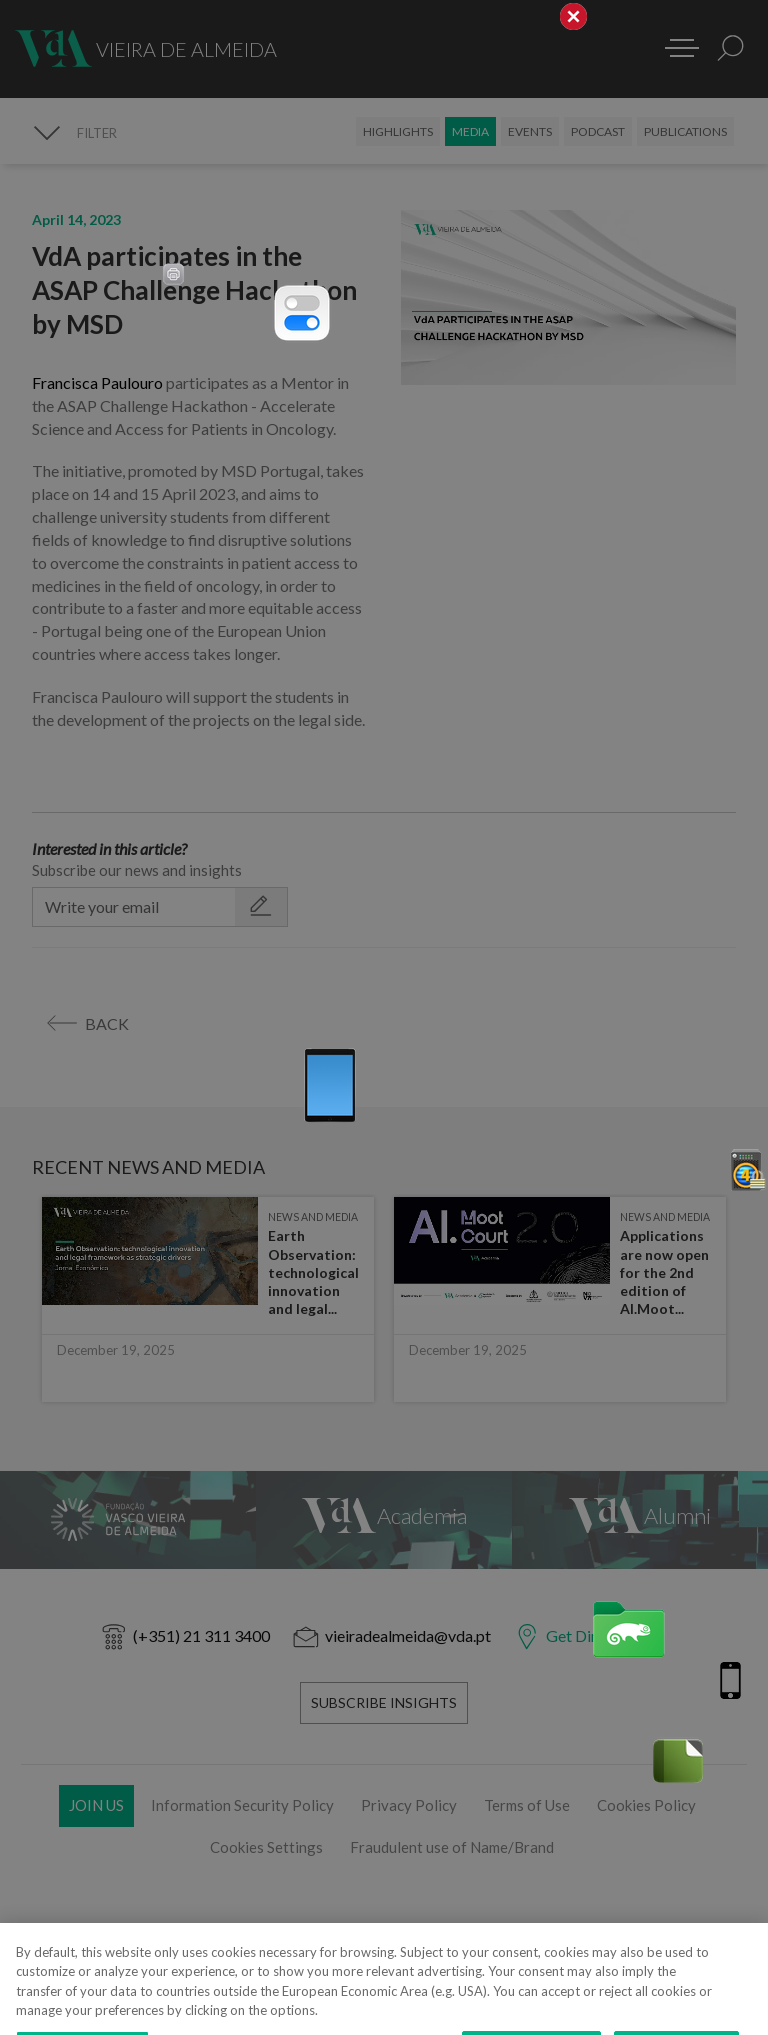 Image resolution: width=768 pixels, height=2035 pixels. Describe the element at coordinates (330, 1086) in the screenshot. I see `iPad with cellular connectivity` at that location.